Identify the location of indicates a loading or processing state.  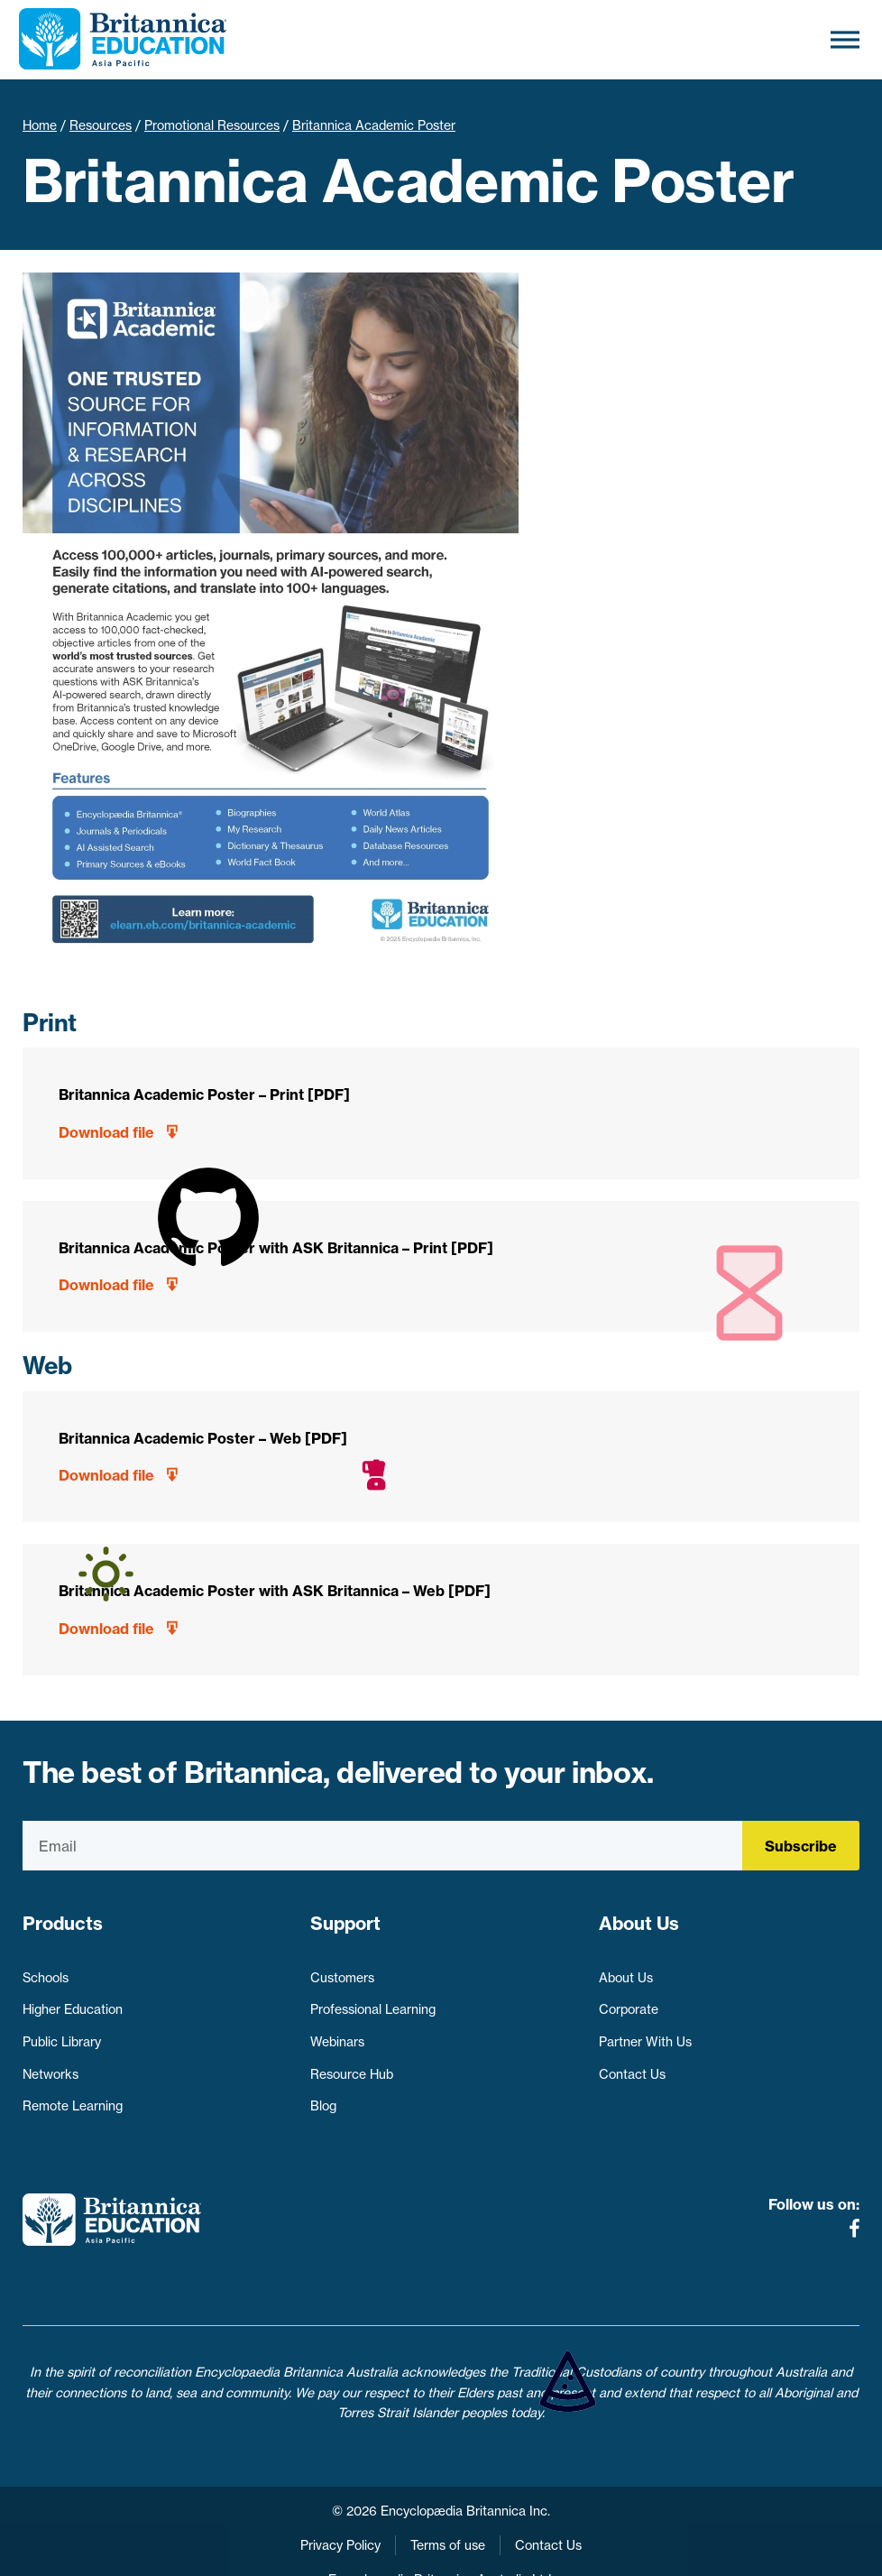
(749, 1293).